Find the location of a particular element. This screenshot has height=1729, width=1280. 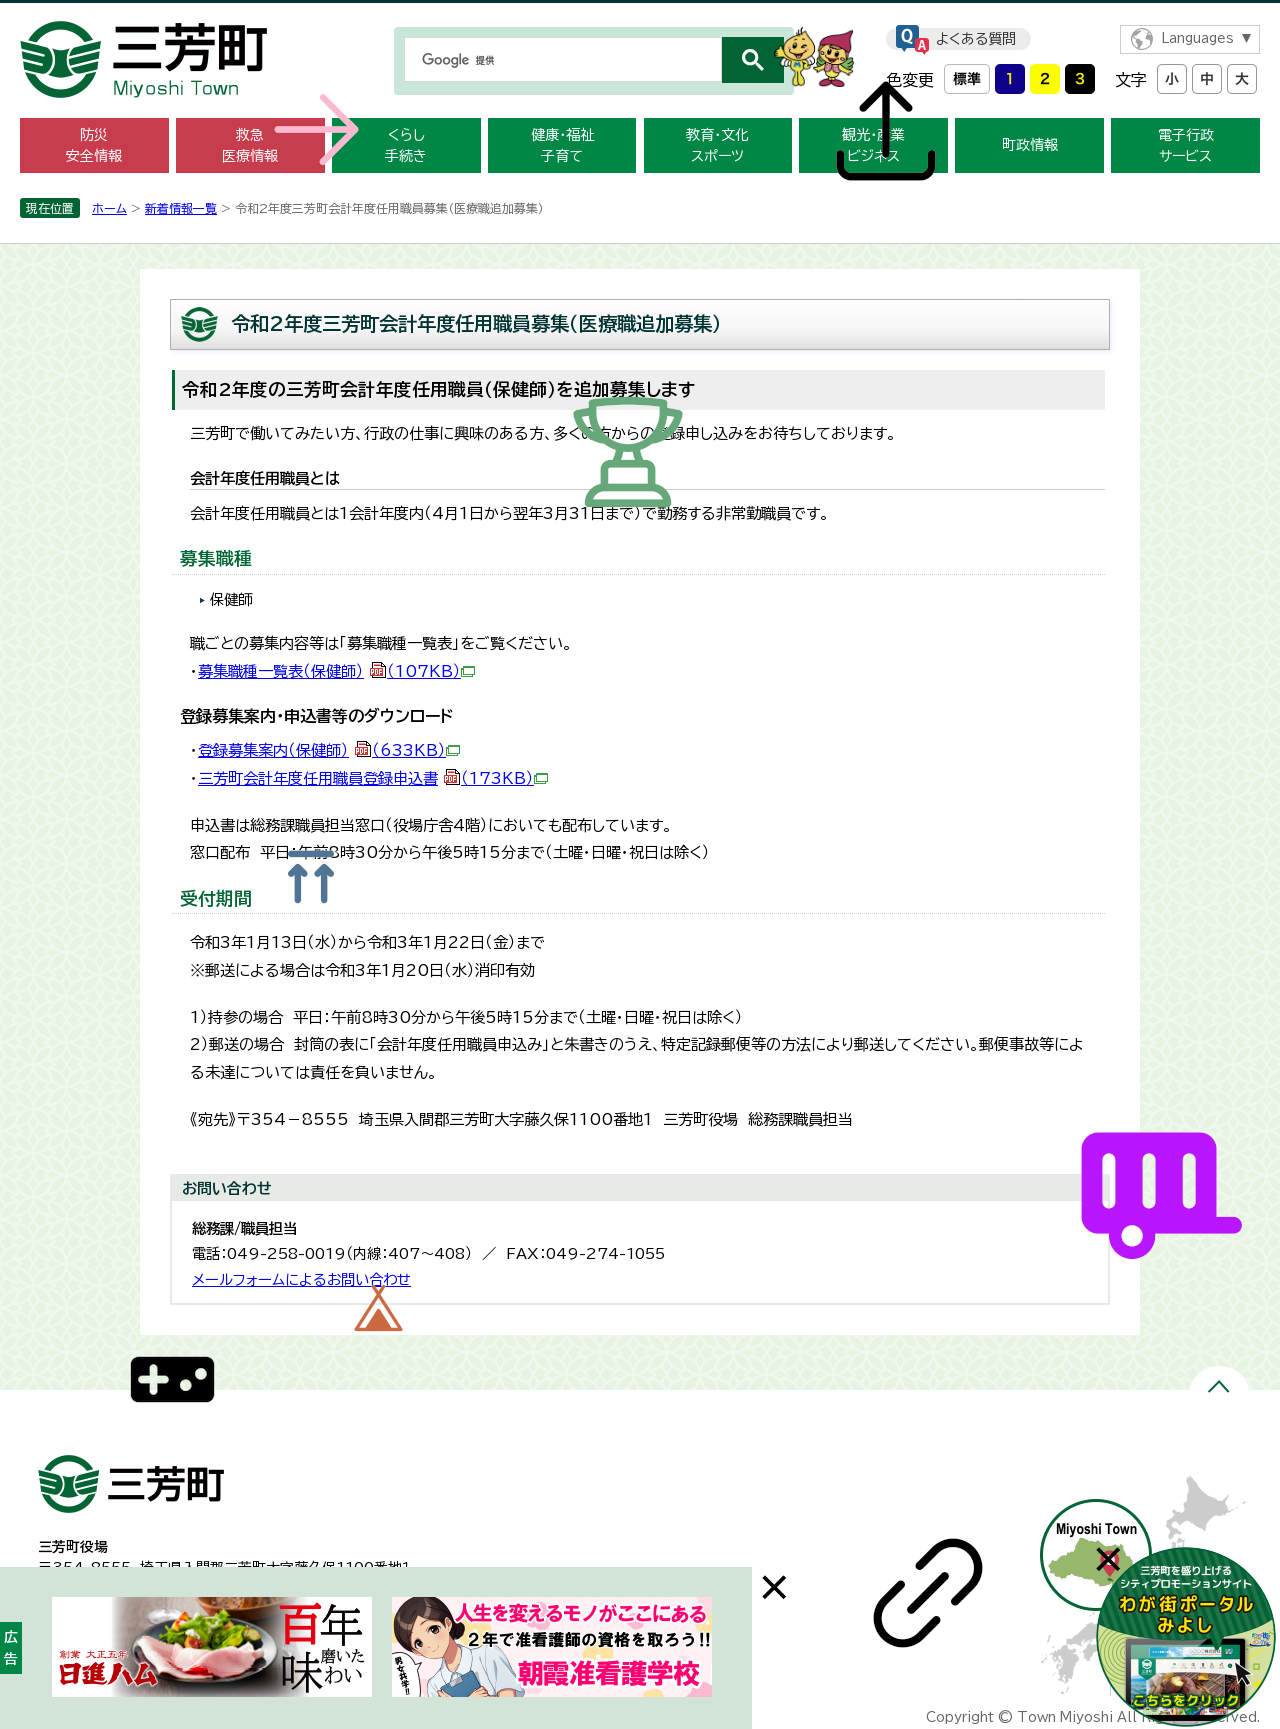

upload a file or document is located at coordinates (886, 131).